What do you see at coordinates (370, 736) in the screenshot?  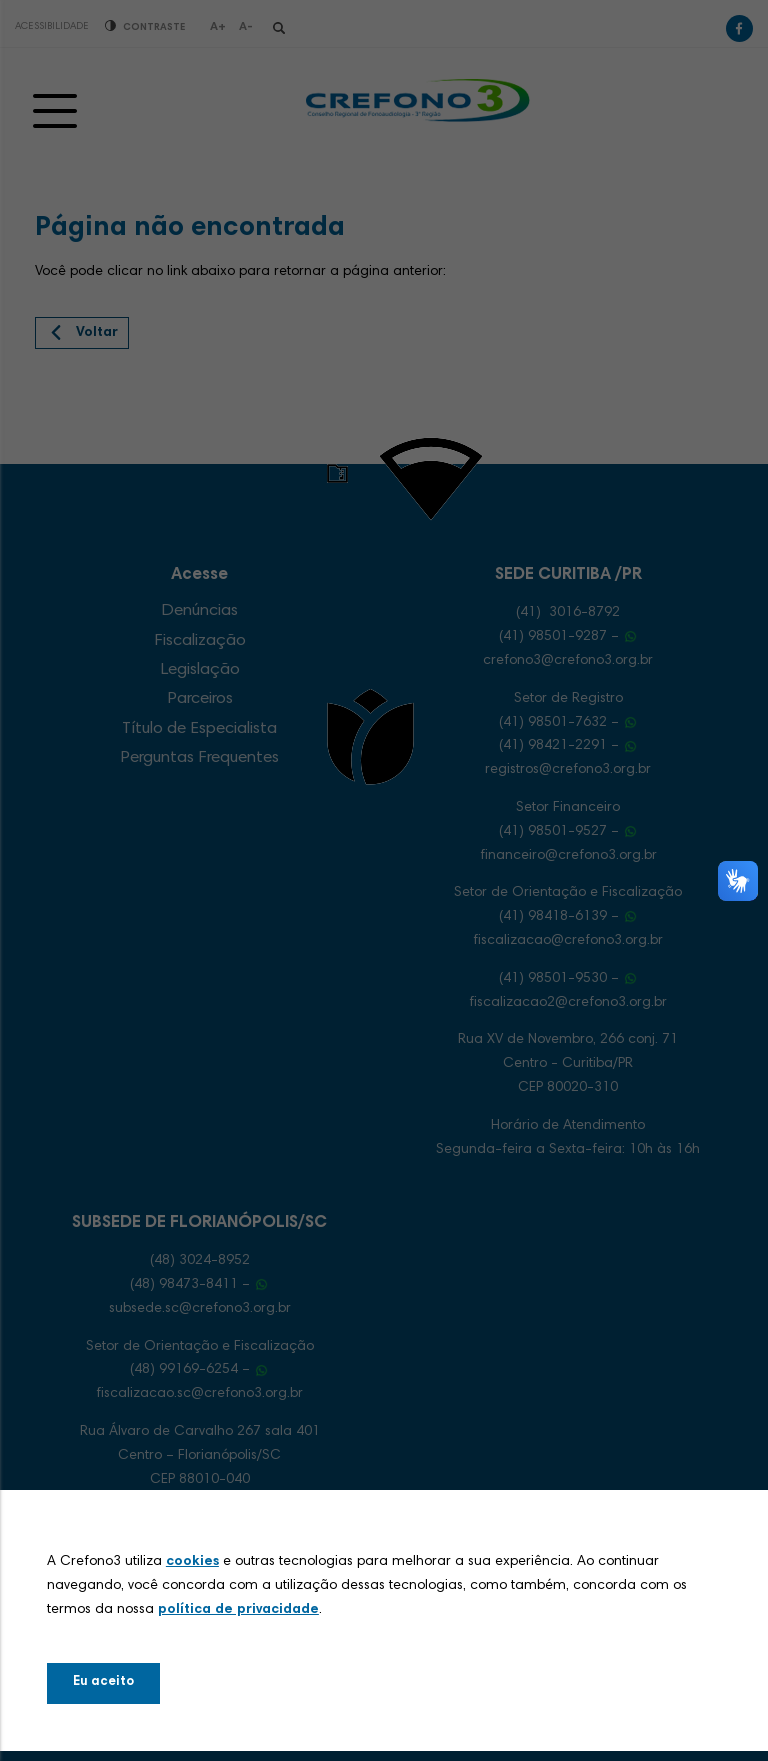 I see `access nature or garden-related features` at bounding box center [370, 736].